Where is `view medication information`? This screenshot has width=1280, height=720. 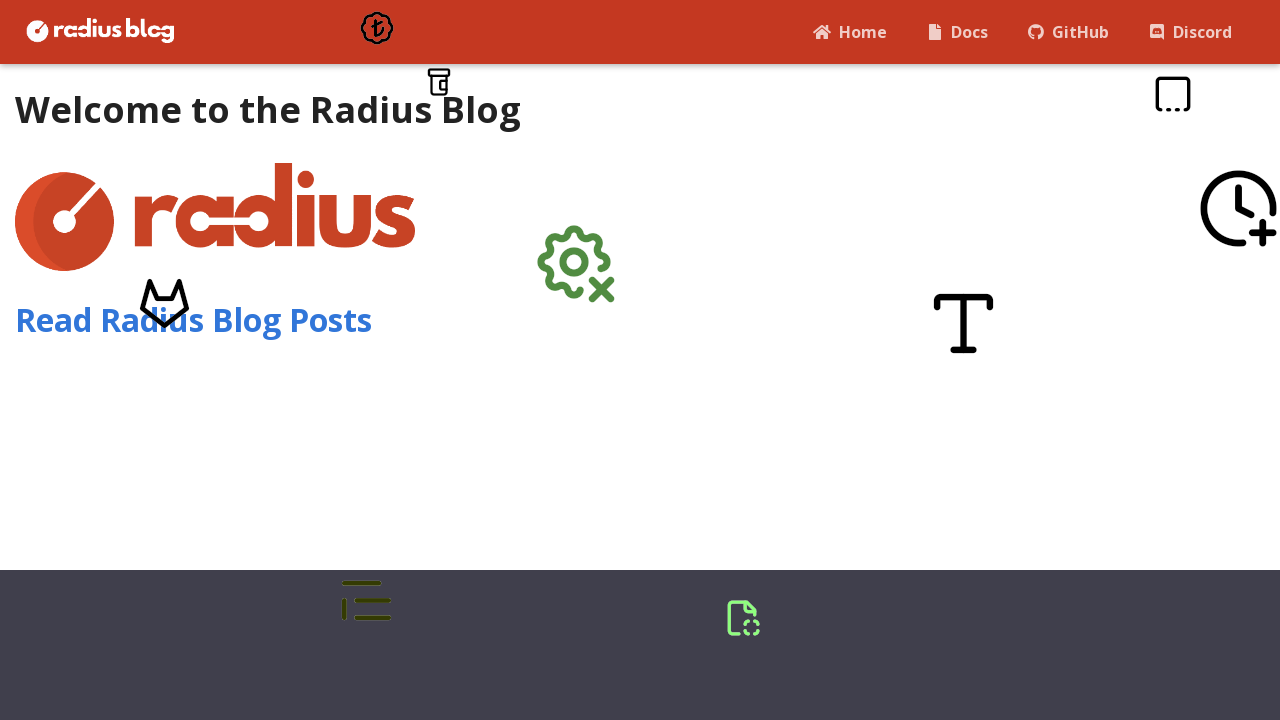
view medication information is located at coordinates (439, 82).